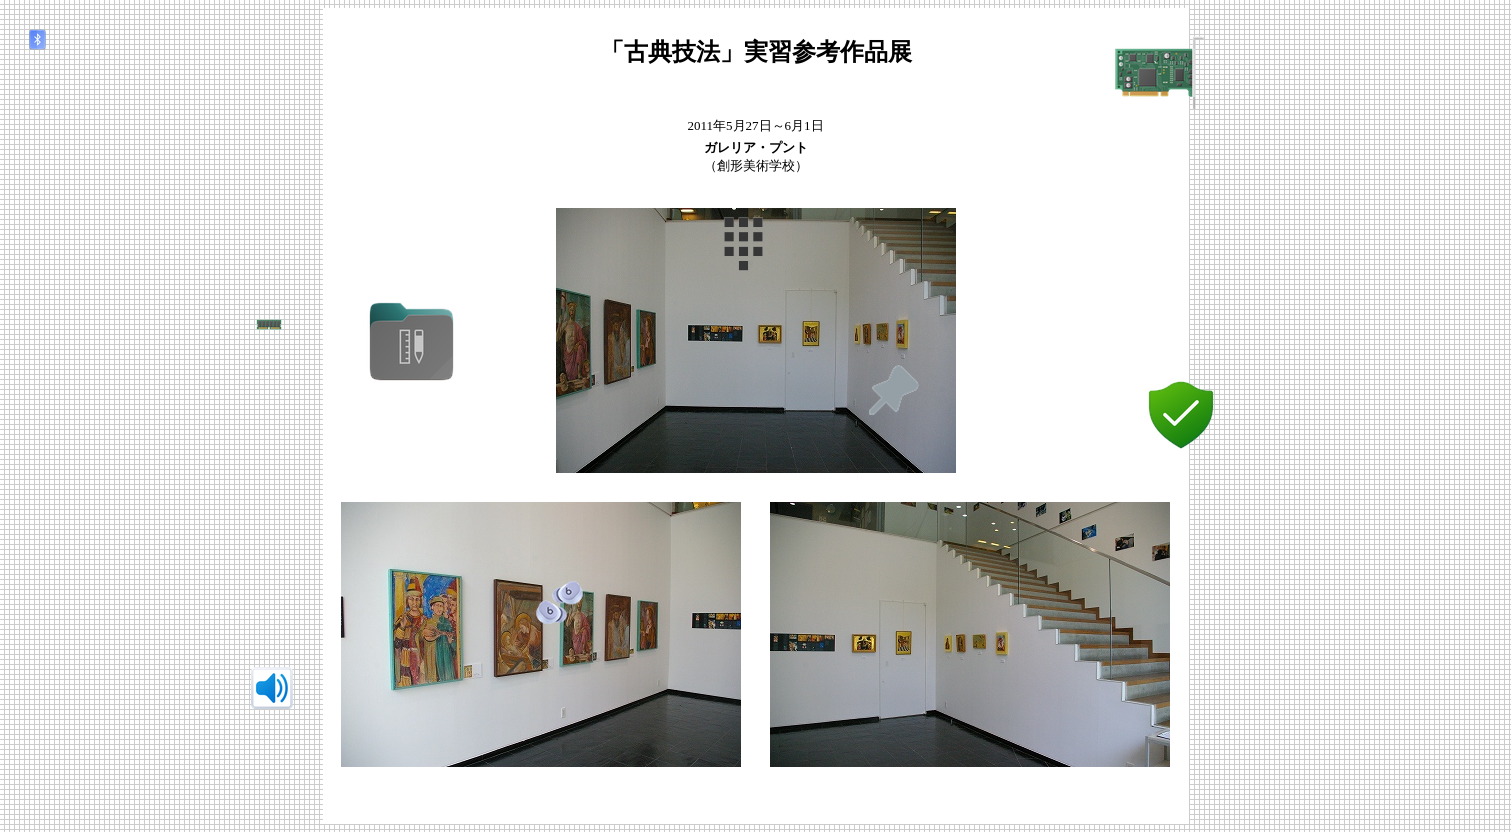 This screenshot has height=832, width=1511. Describe the element at coordinates (304, 655) in the screenshot. I see `indicates sound or audio is enabled` at that location.